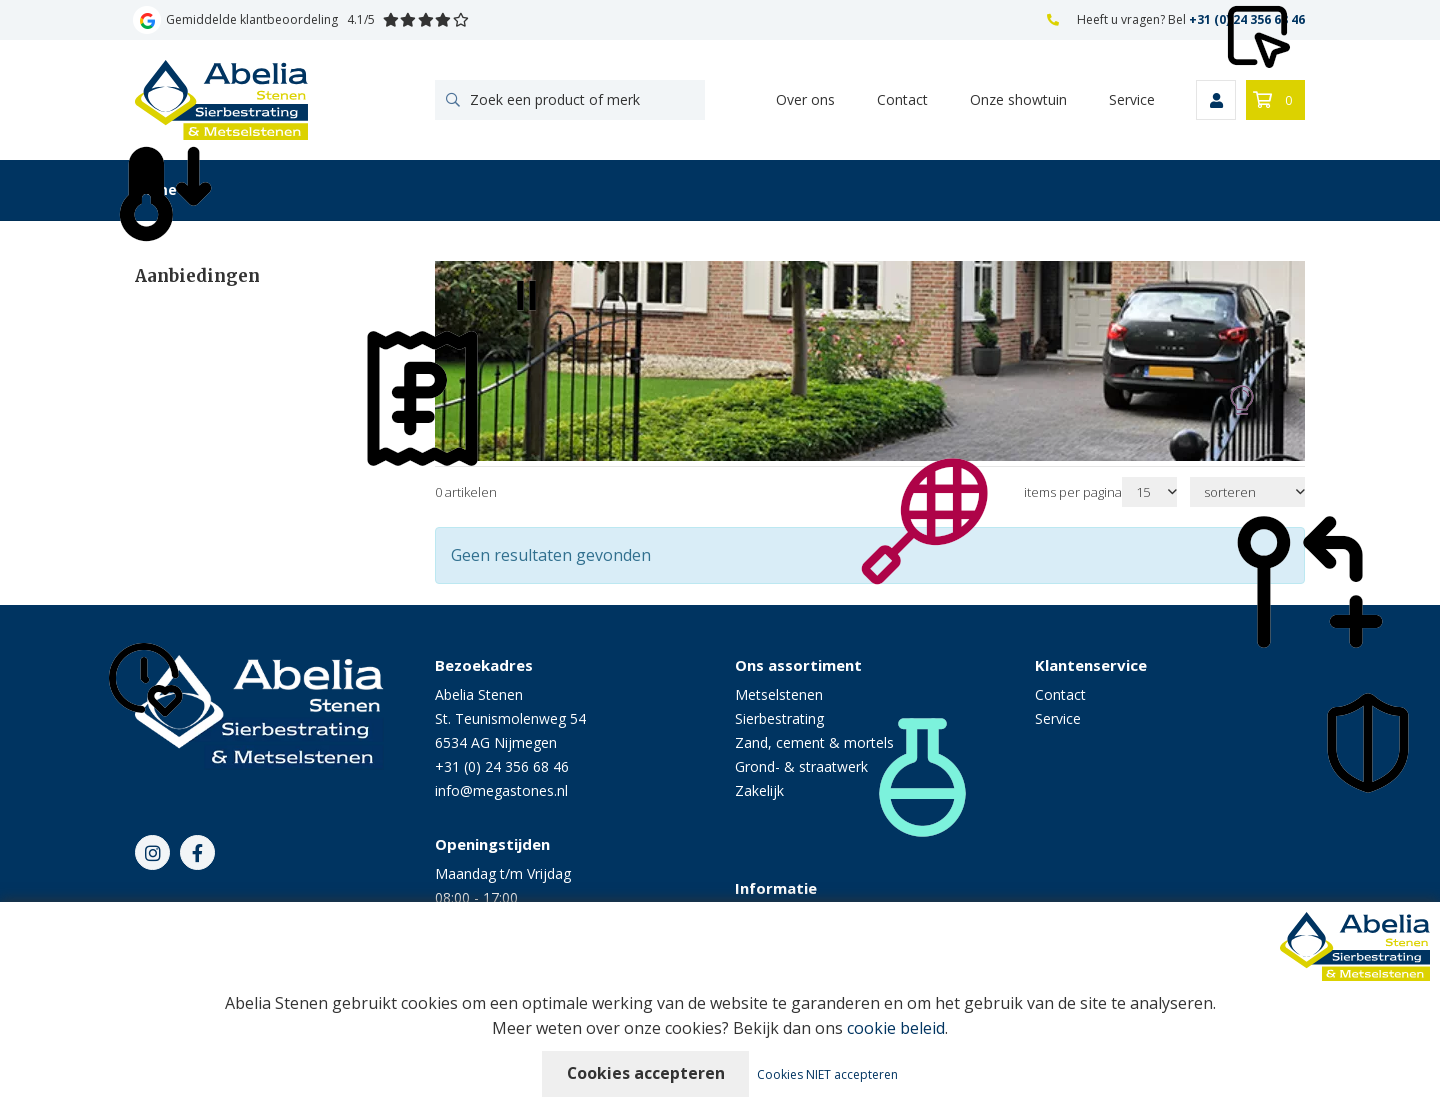  What do you see at coordinates (144, 678) in the screenshot?
I see `view your favorite or saved times` at bounding box center [144, 678].